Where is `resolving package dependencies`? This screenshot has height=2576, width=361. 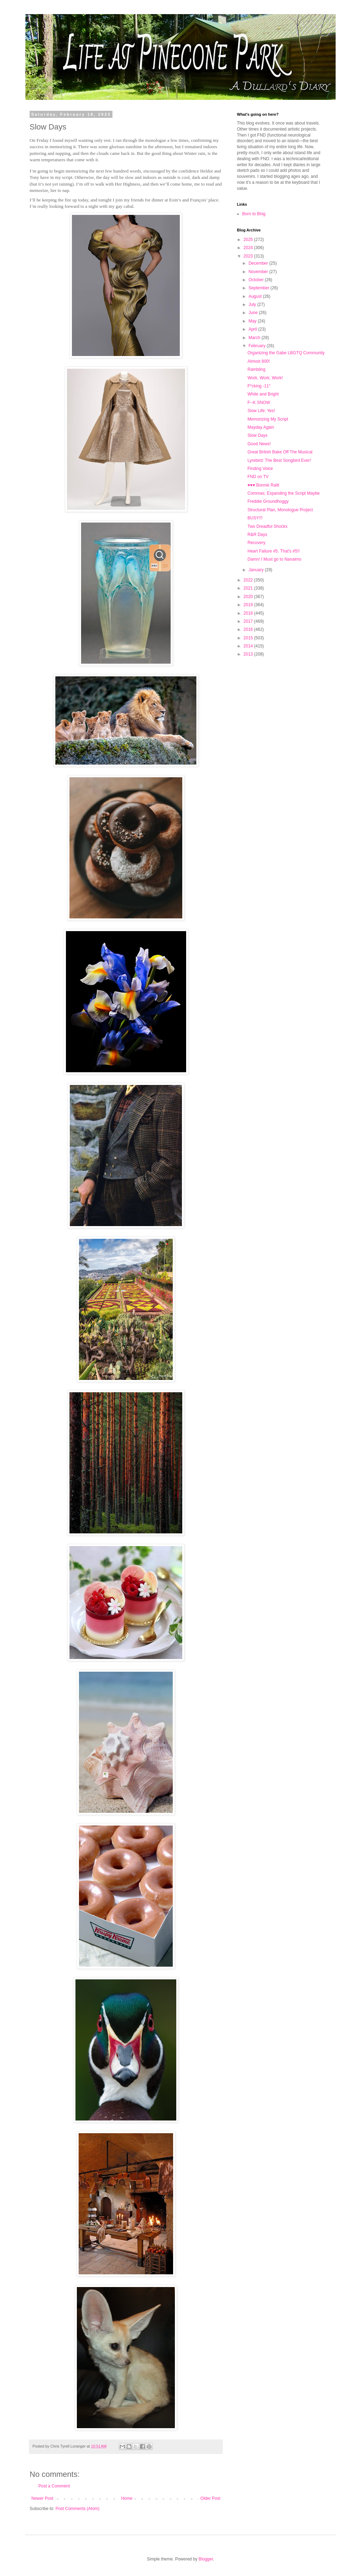
resolving package dependencies is located at coordinates (160, 558).